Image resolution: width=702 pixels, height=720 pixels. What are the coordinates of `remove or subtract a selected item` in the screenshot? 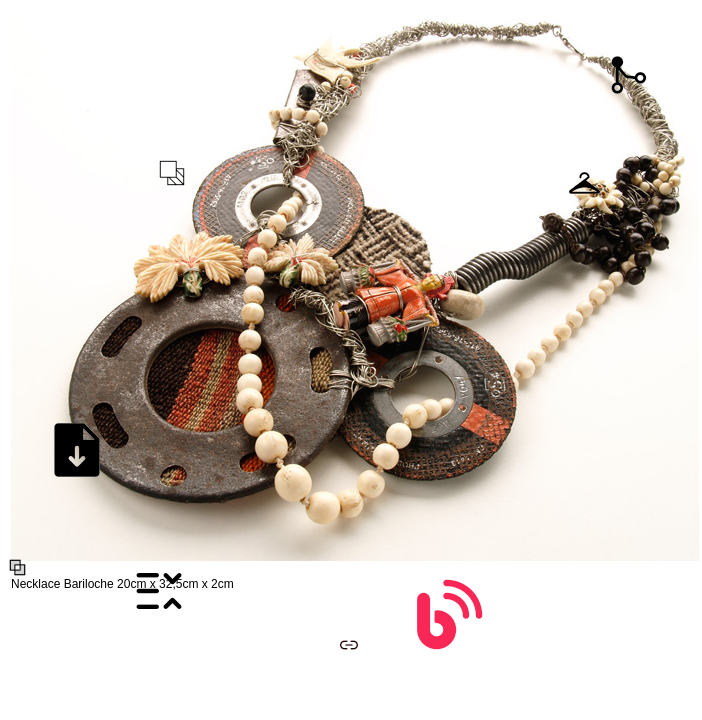 It's located at (172, 173).